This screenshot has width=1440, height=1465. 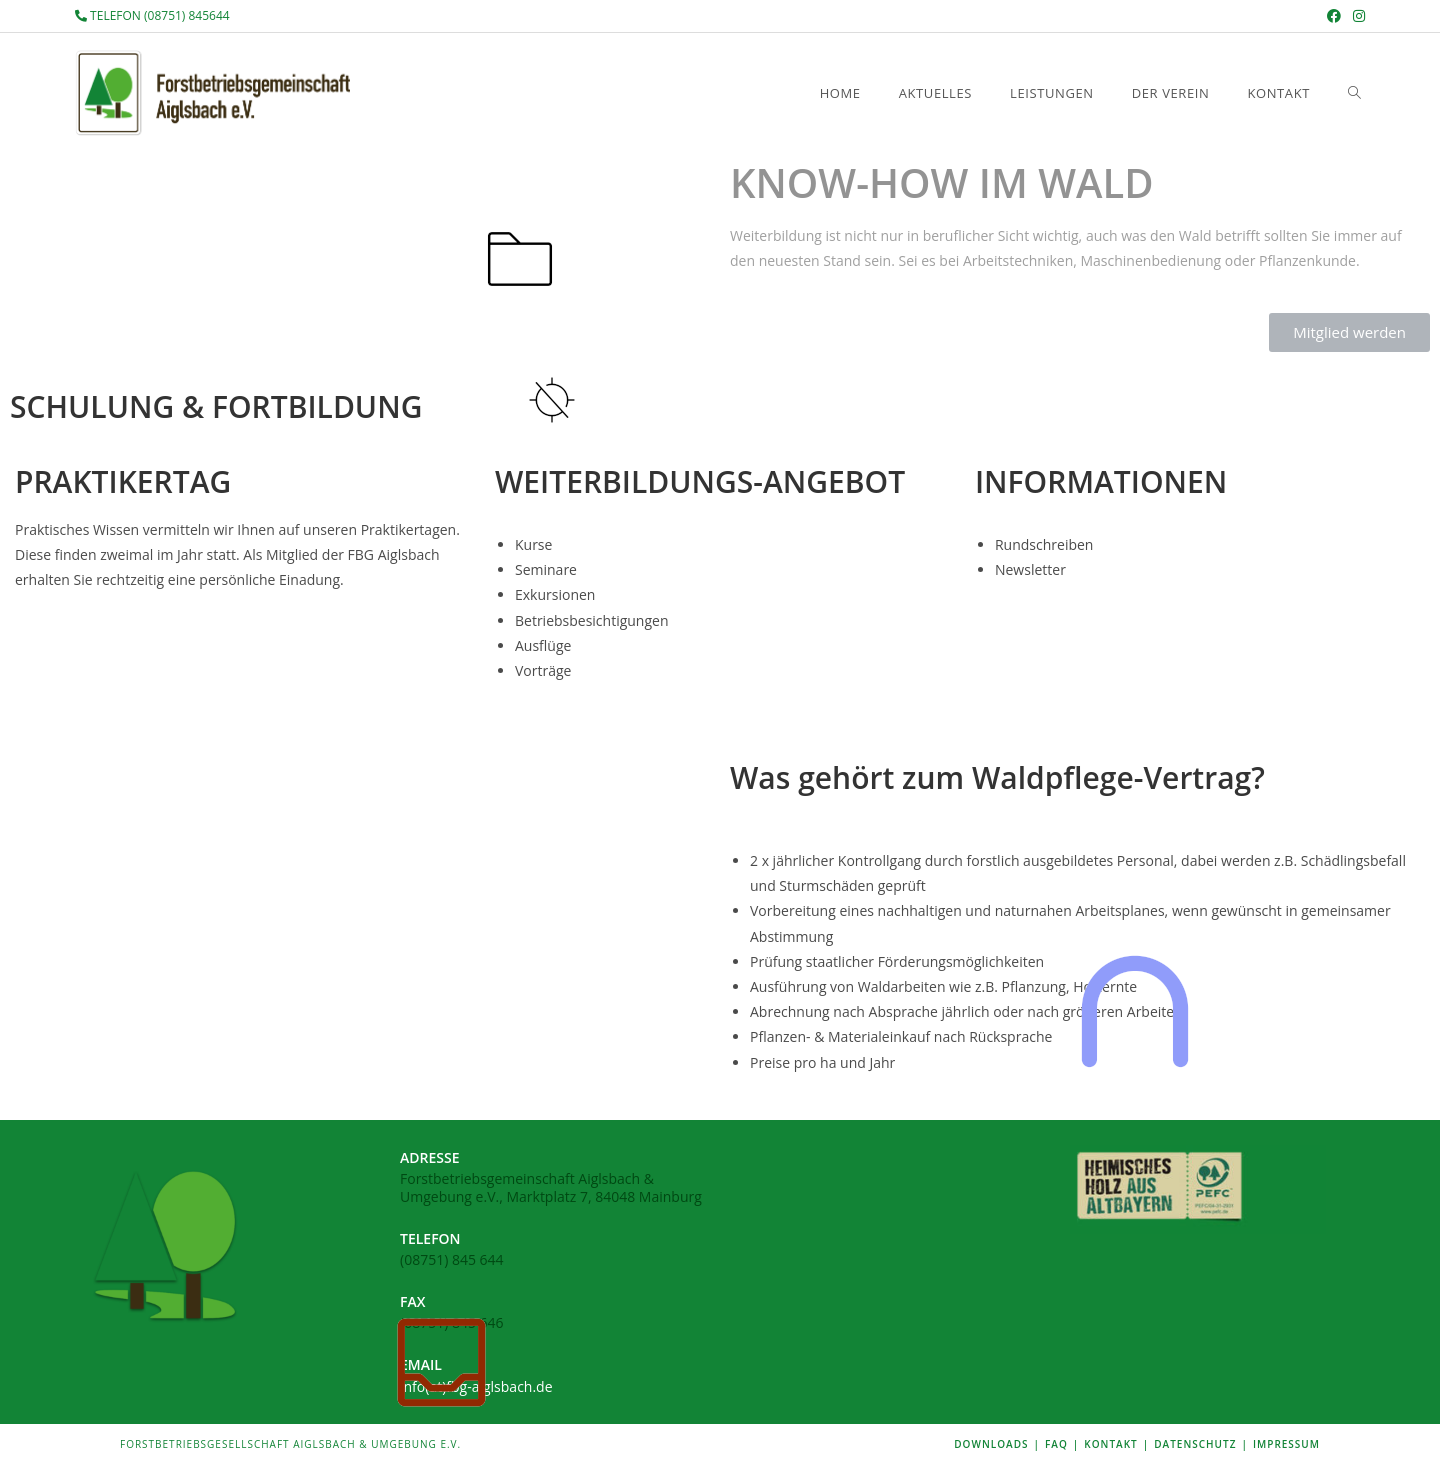 What do you see at coordinates (1135, 1014) in the screenshot?
I see `indicates set intersection in a data or math application` at bounding box center [1135, 1014].